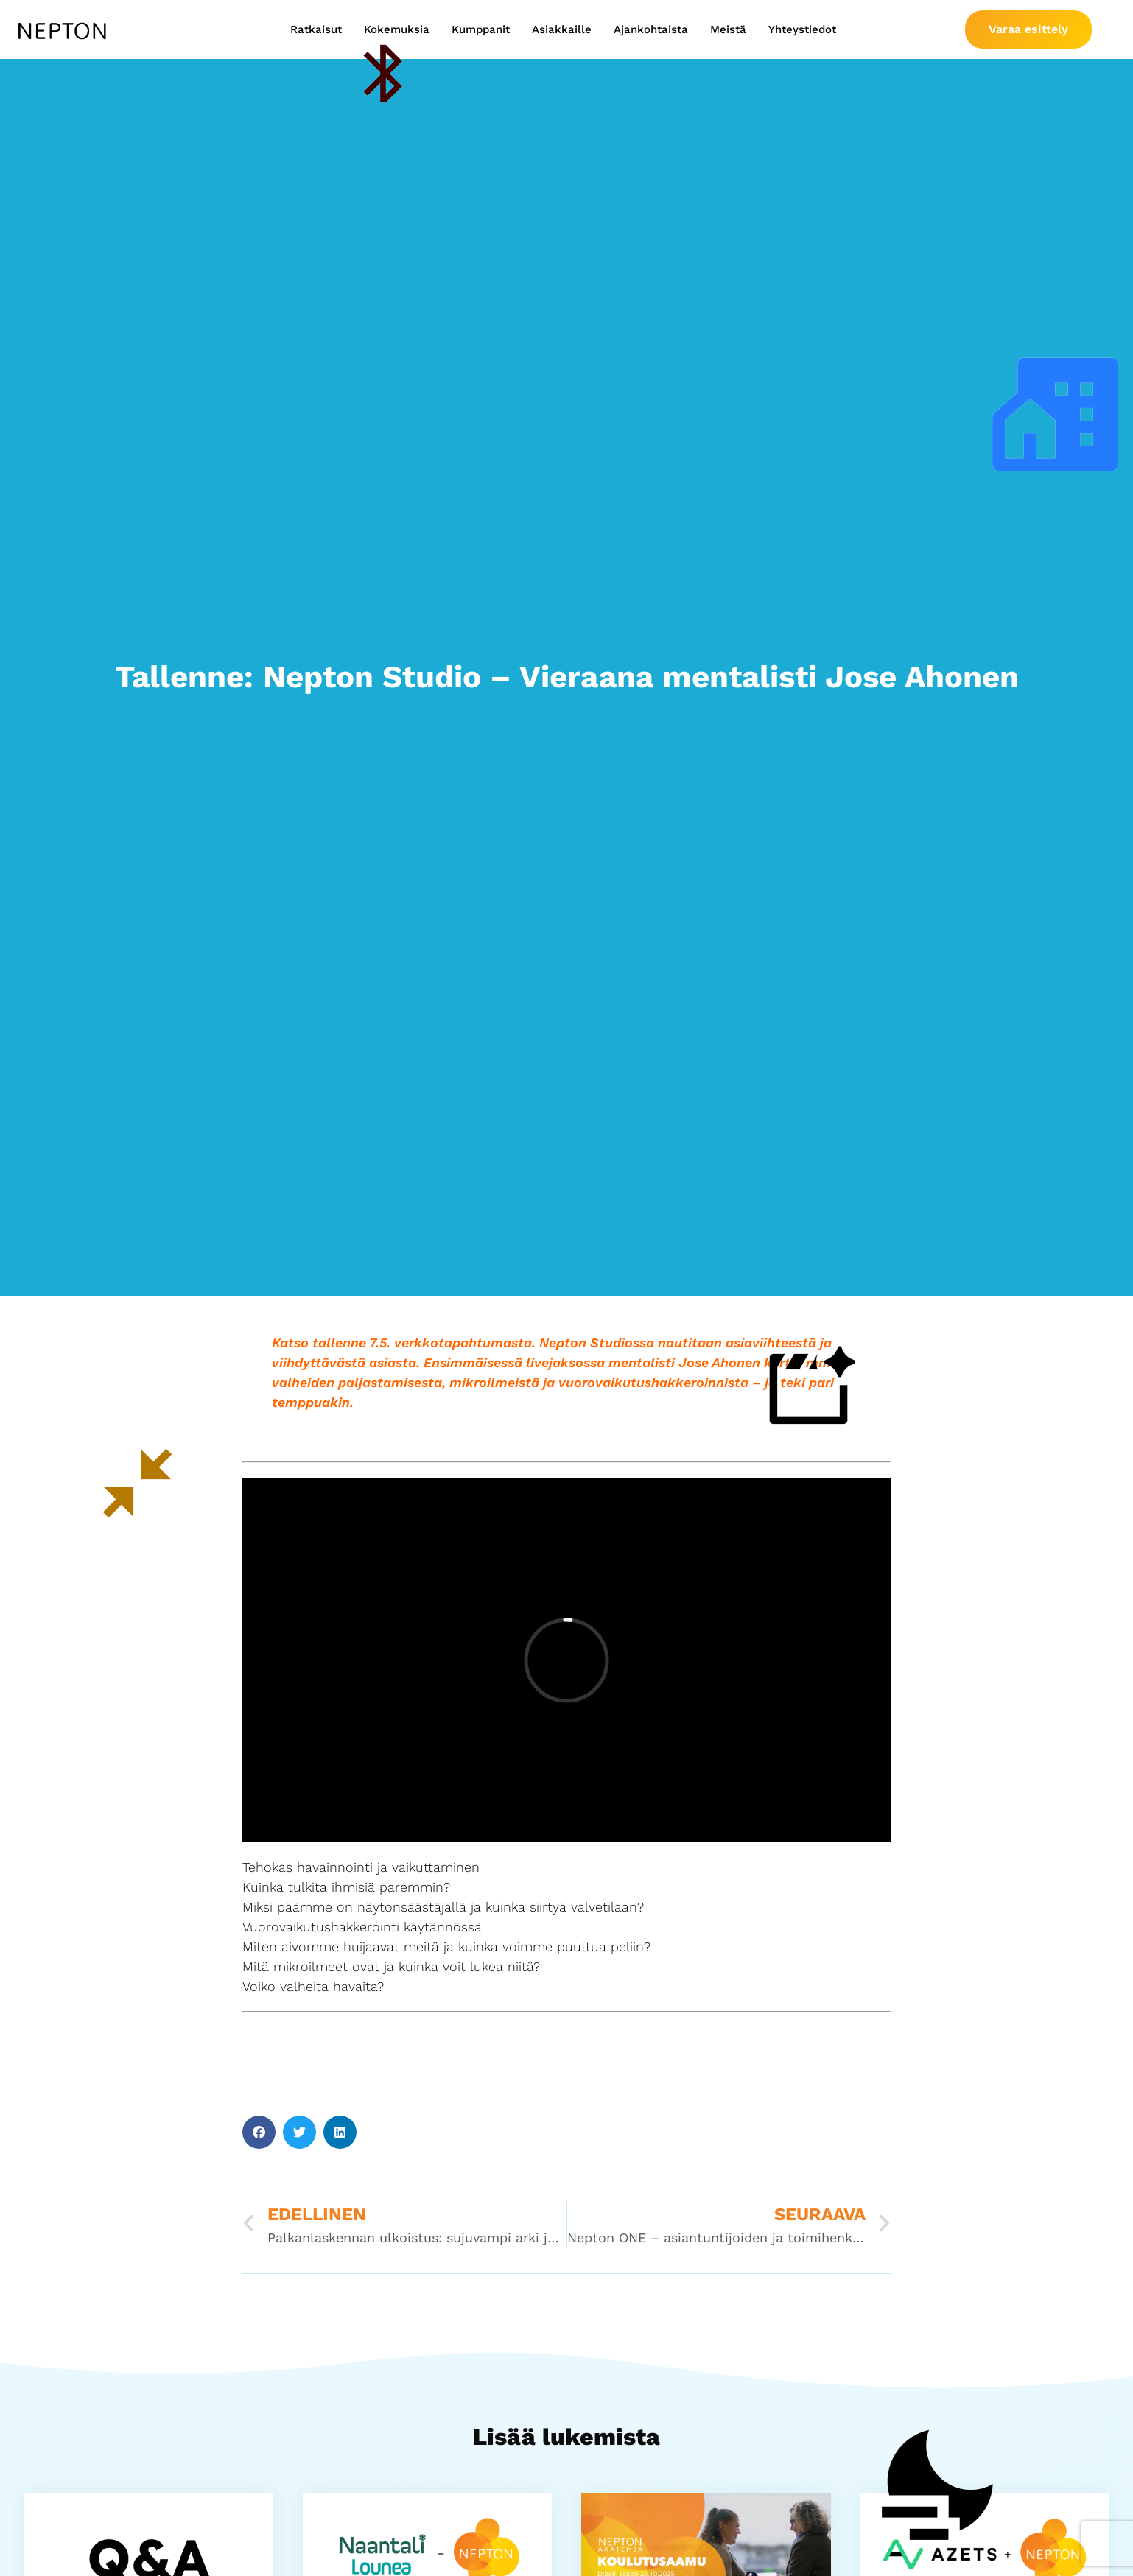  What do you see at coordinates (808, 1389) in the screenshot?
I see `generate video content using AI` at bounding box center [808, 1389].